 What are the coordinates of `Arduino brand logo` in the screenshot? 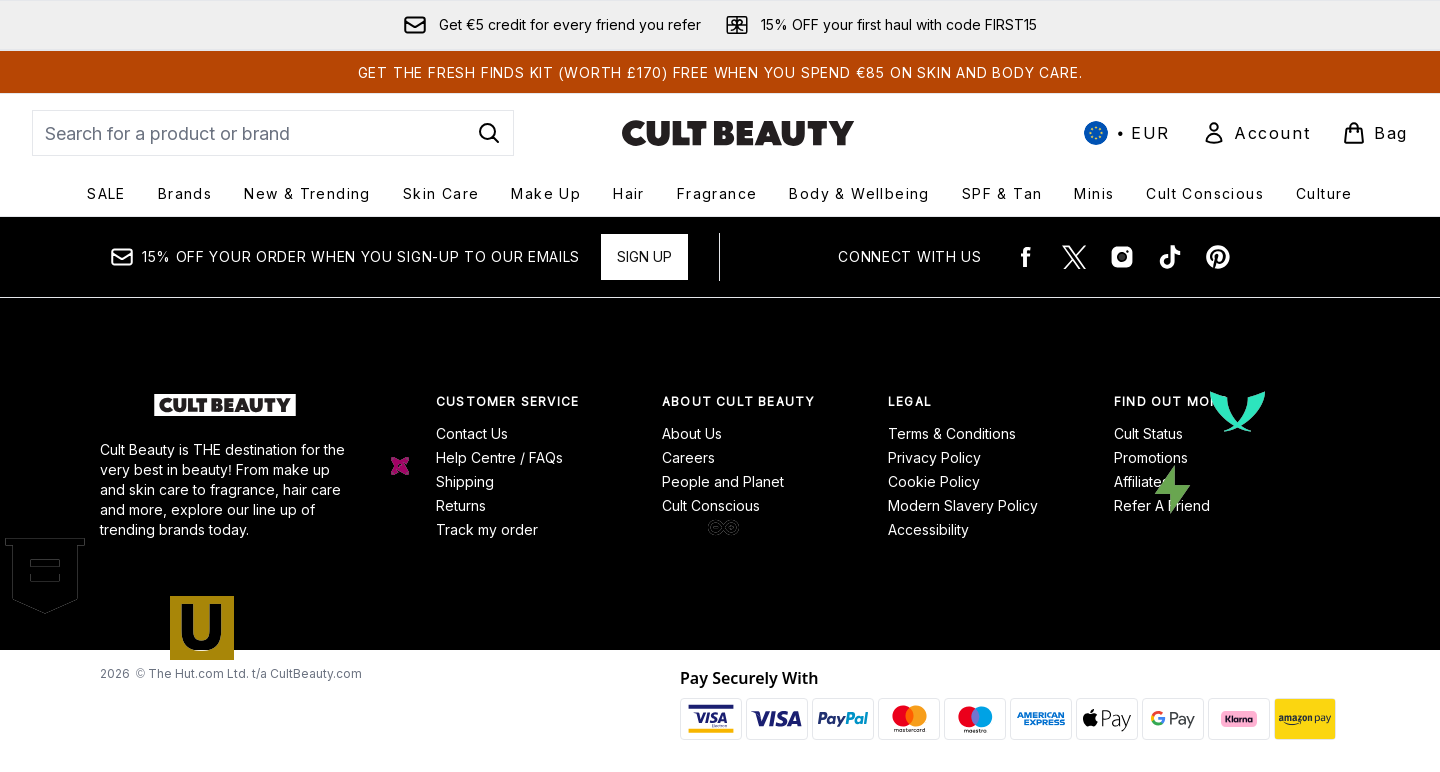 It's located at (723, 527).